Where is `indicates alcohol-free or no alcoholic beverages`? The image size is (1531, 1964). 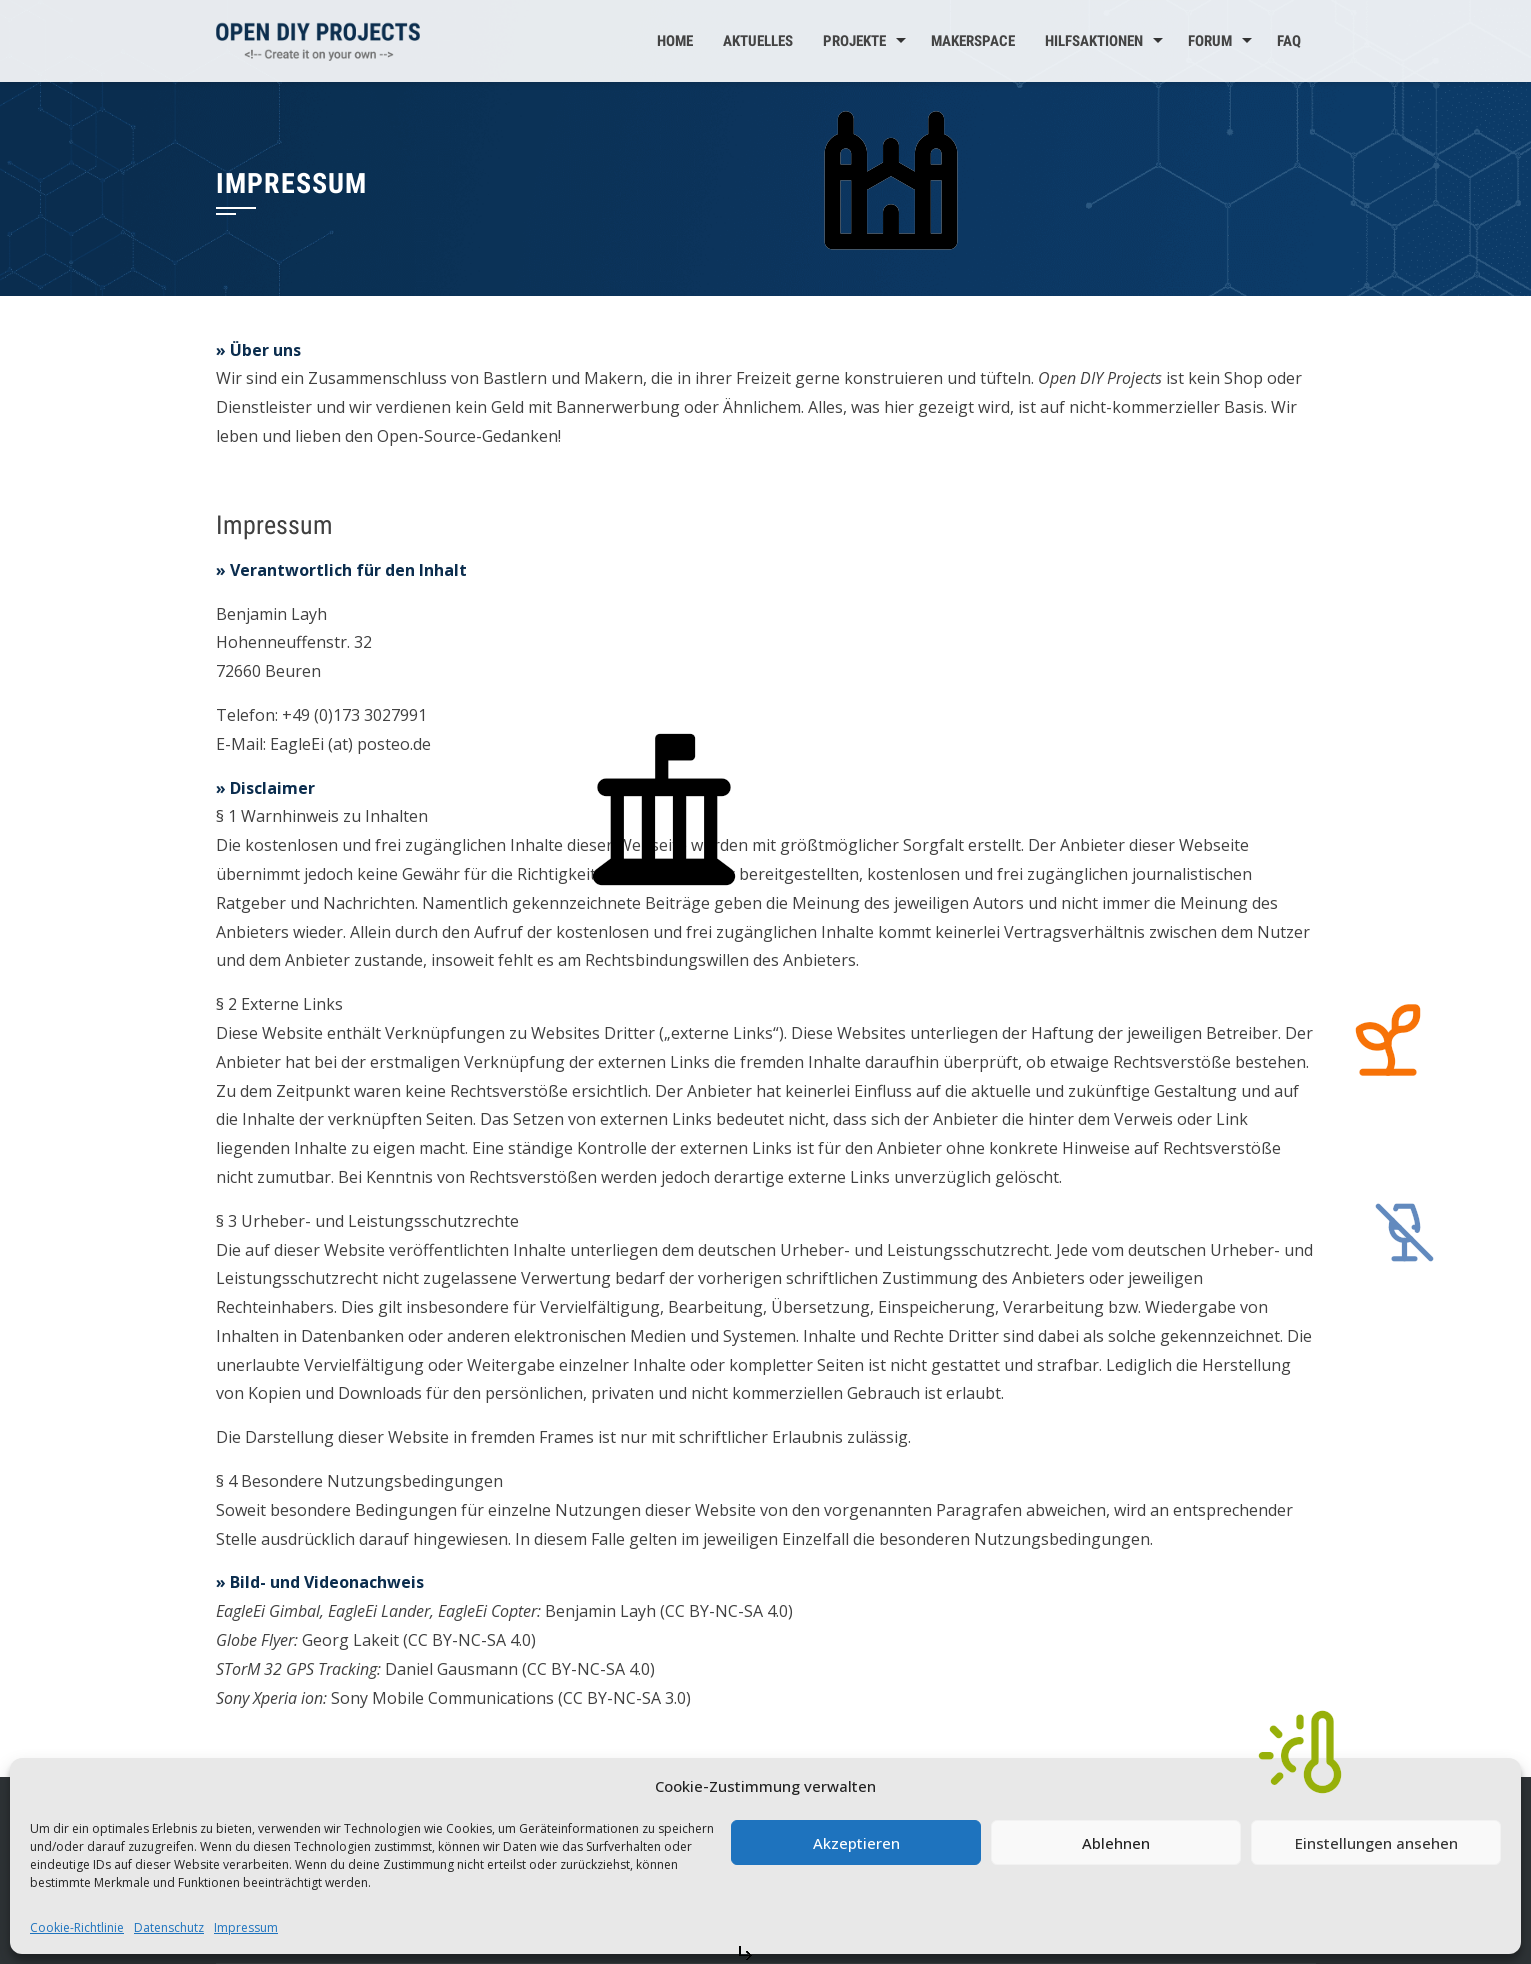
indicates alcohol-free or no alcoholic beverages is located at coordinates (1404, 1232).